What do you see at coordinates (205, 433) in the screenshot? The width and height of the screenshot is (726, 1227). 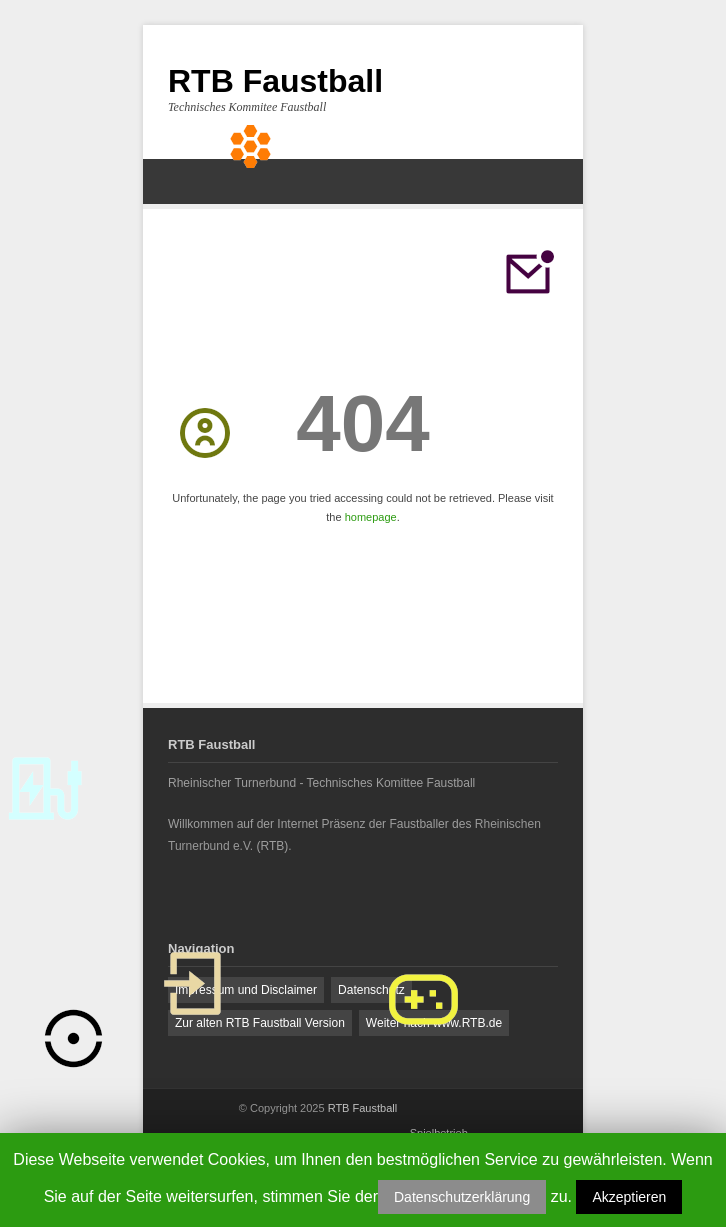 I see `access your account or profile` at bounding box center [205, 433].